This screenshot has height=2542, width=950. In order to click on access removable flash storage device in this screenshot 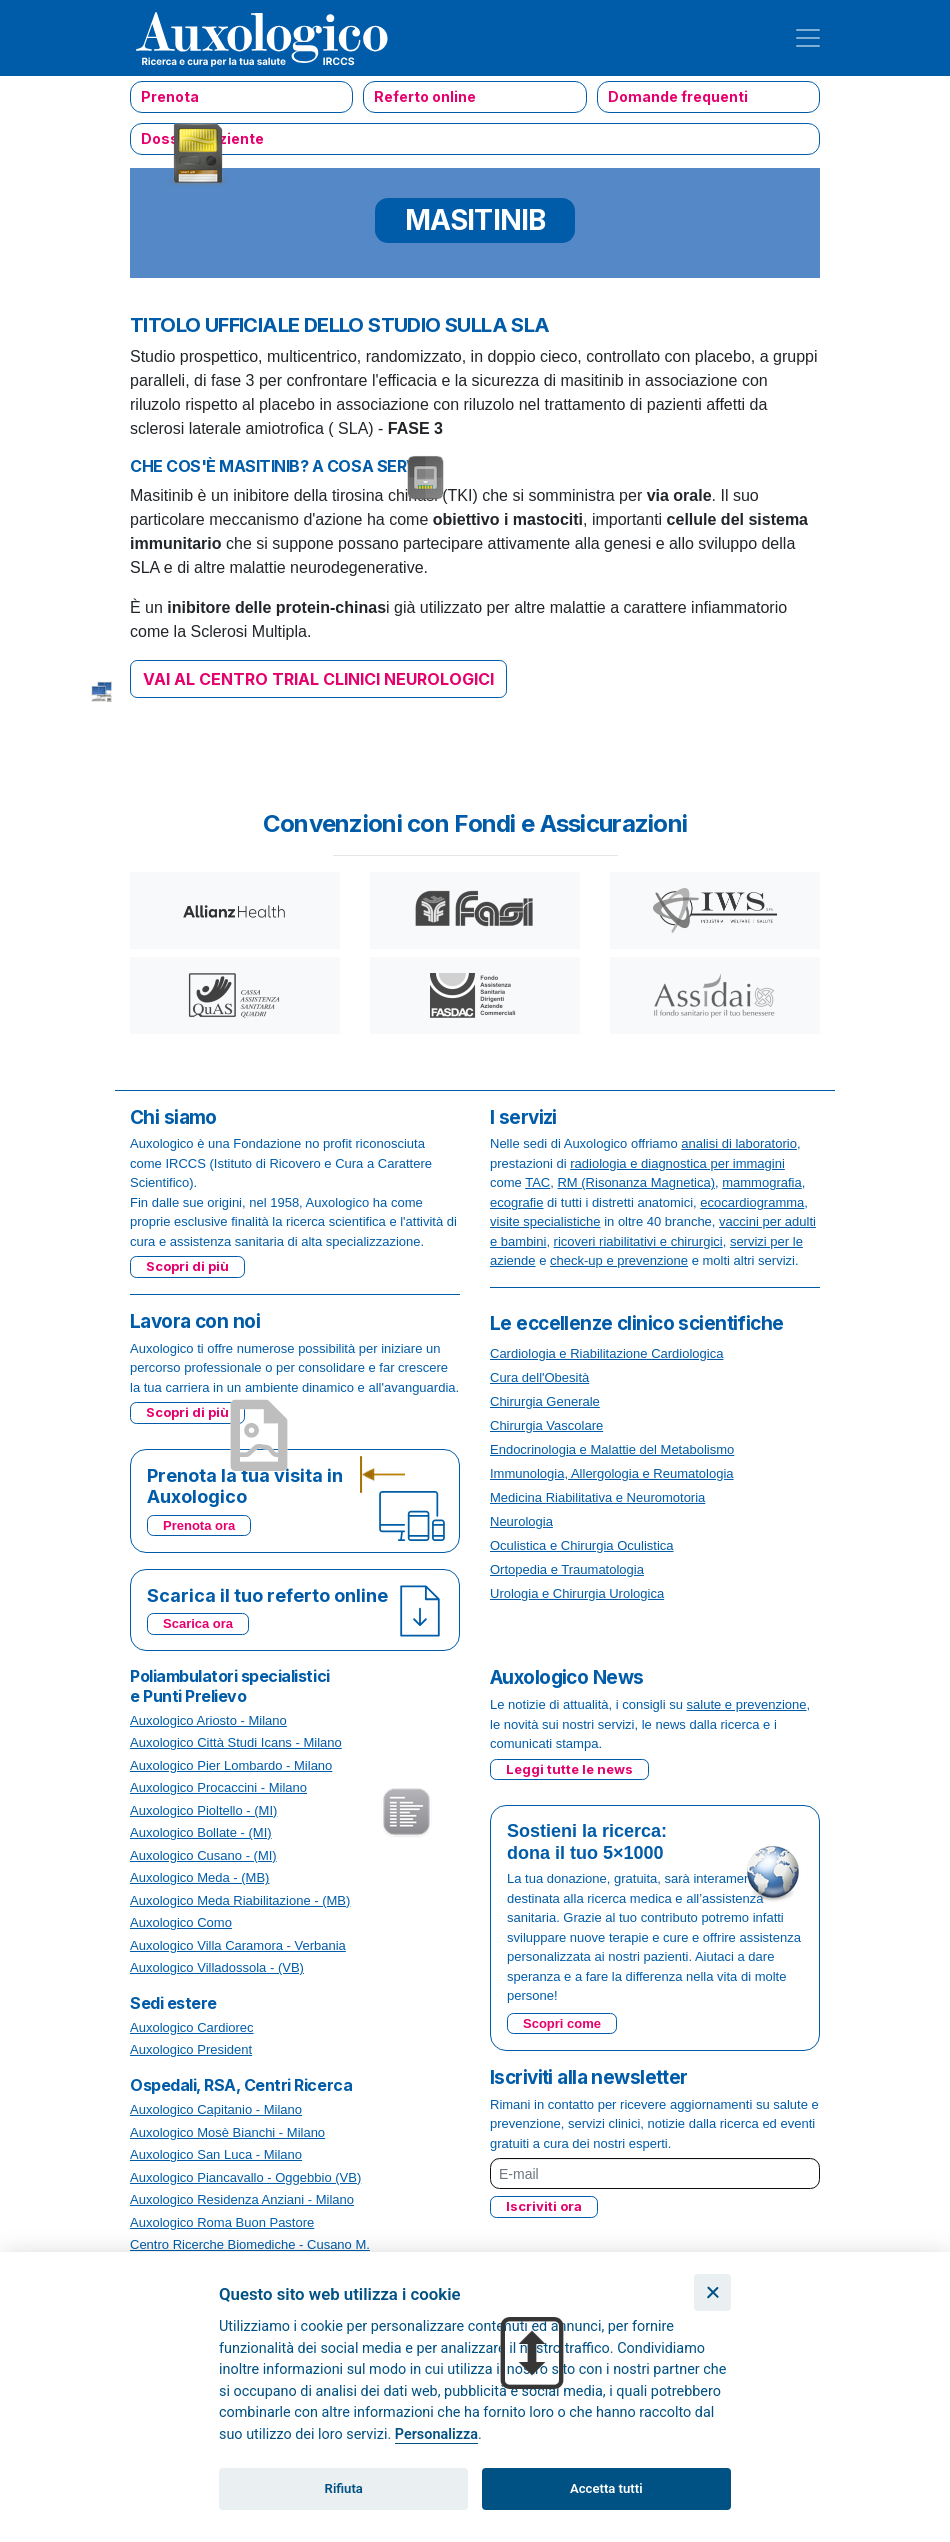, I will do `click(197, 154)`.